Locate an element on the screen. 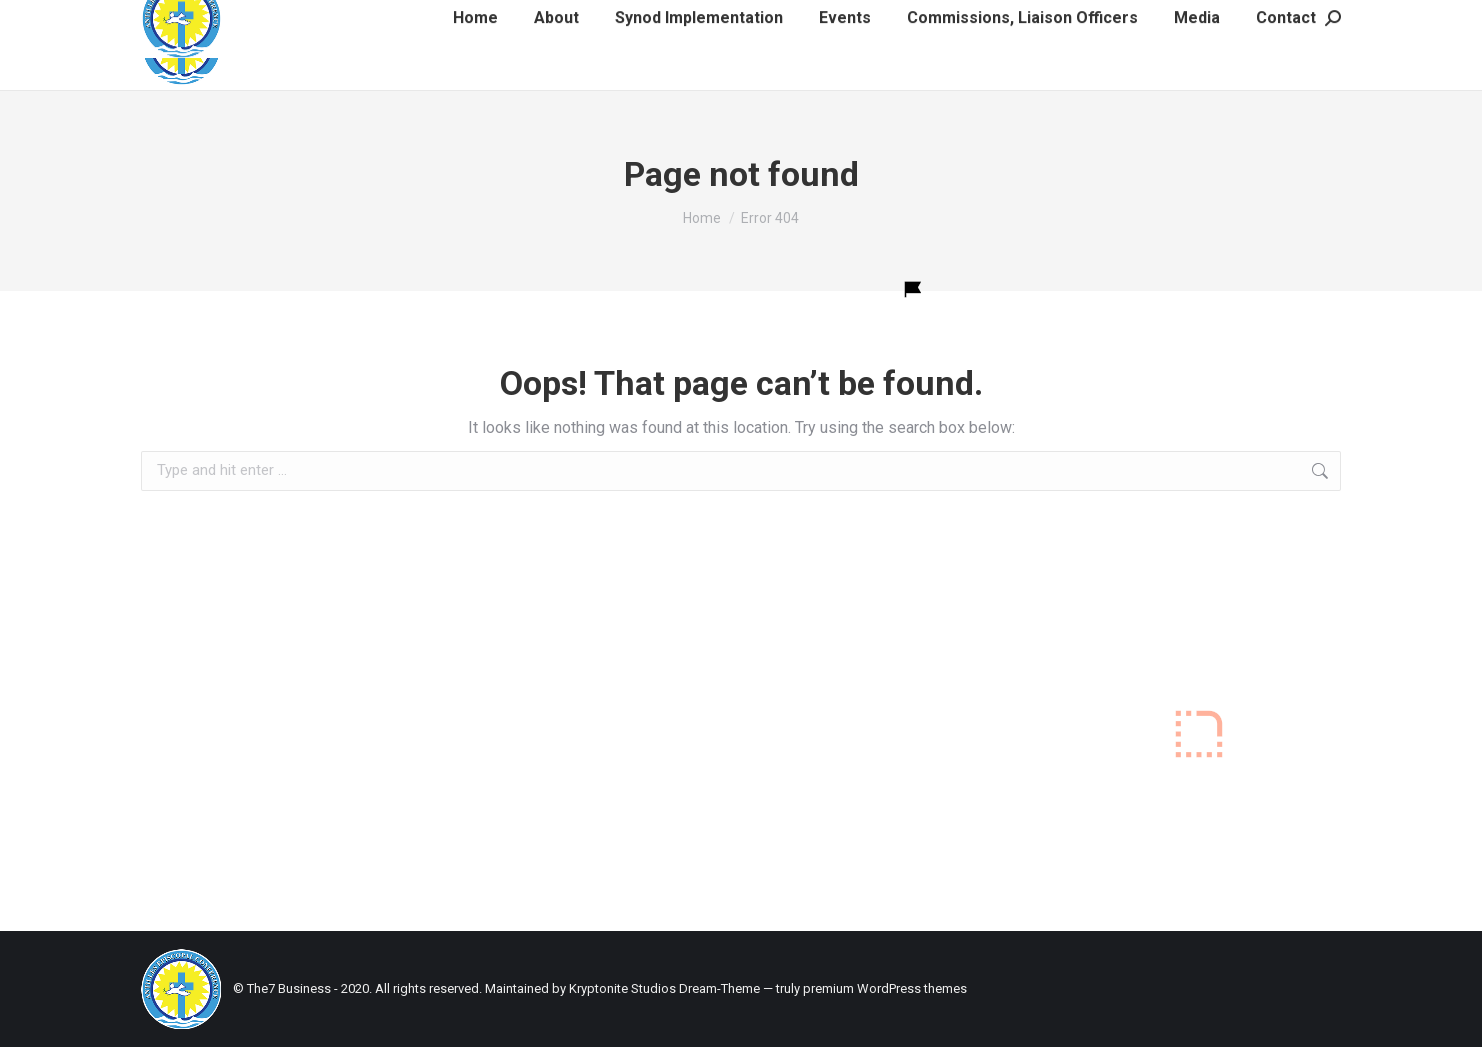 This screenshot has width=1482, height=1047. flag or mark an item for follow-up is located at coordinates (913, 289).